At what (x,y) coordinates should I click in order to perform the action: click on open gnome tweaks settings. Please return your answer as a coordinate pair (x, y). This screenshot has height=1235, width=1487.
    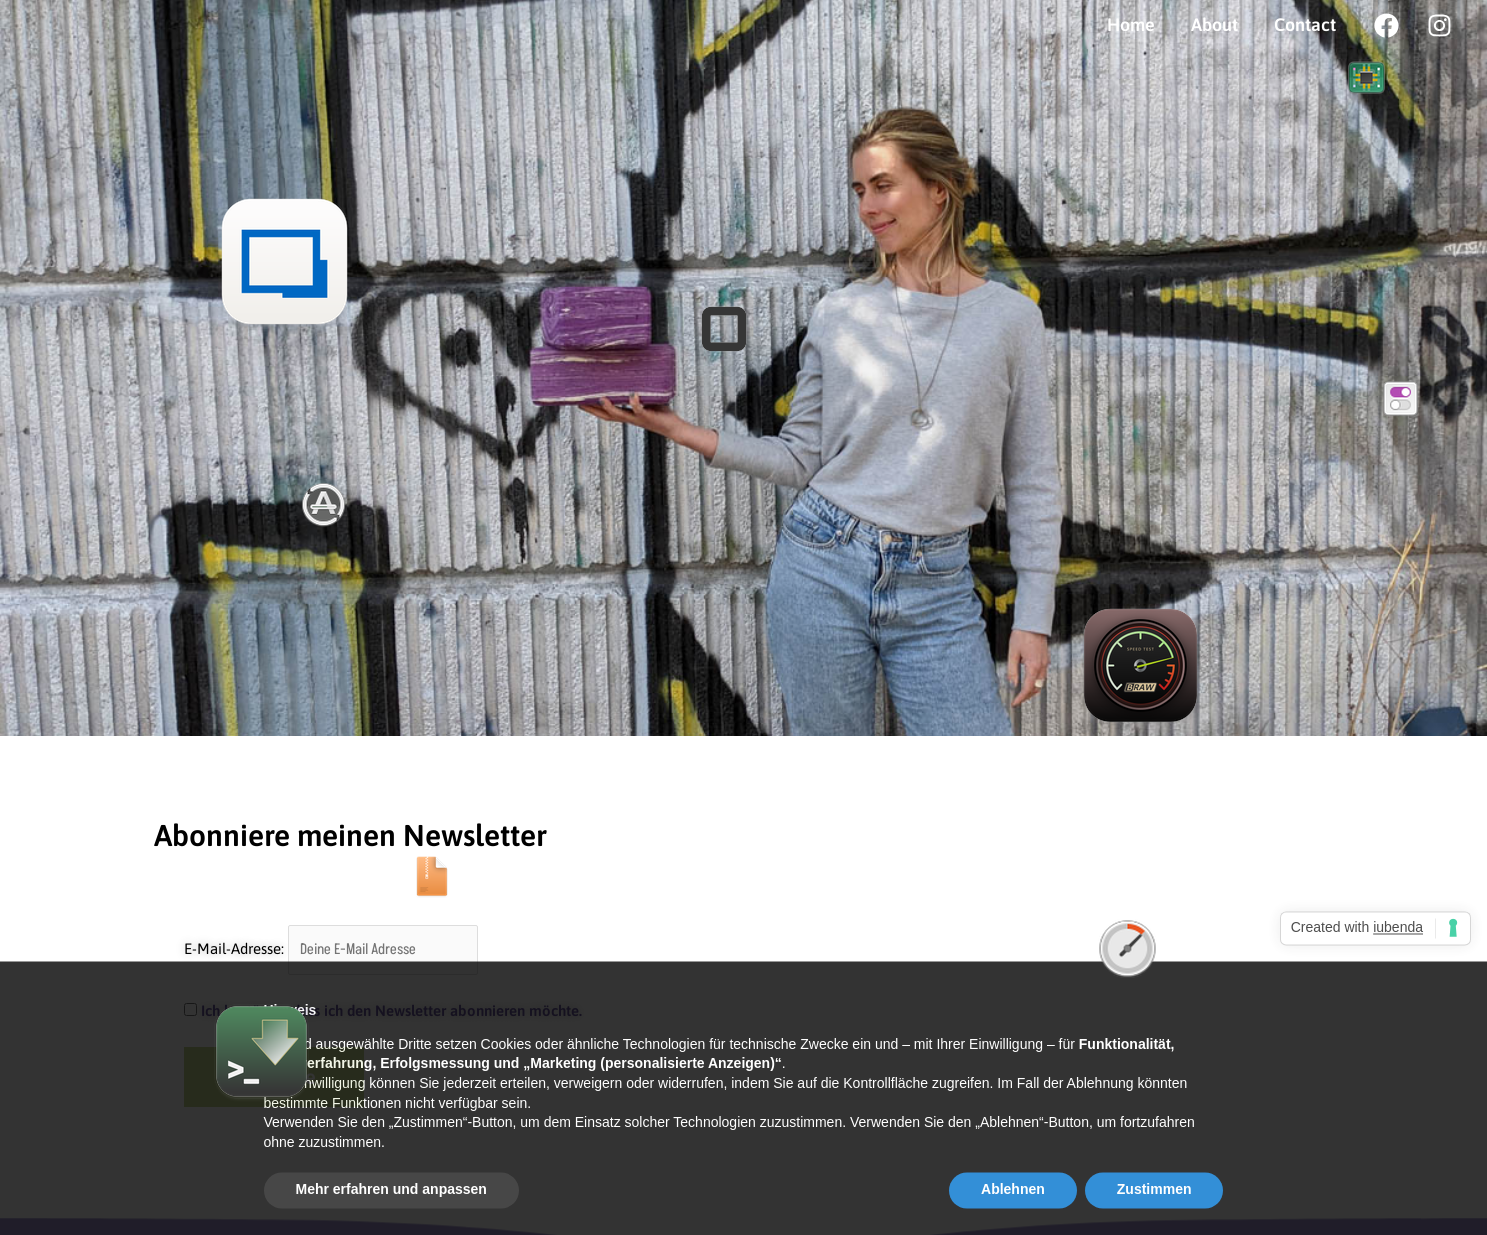
    Looking at the image, I should click on (1400, 398).